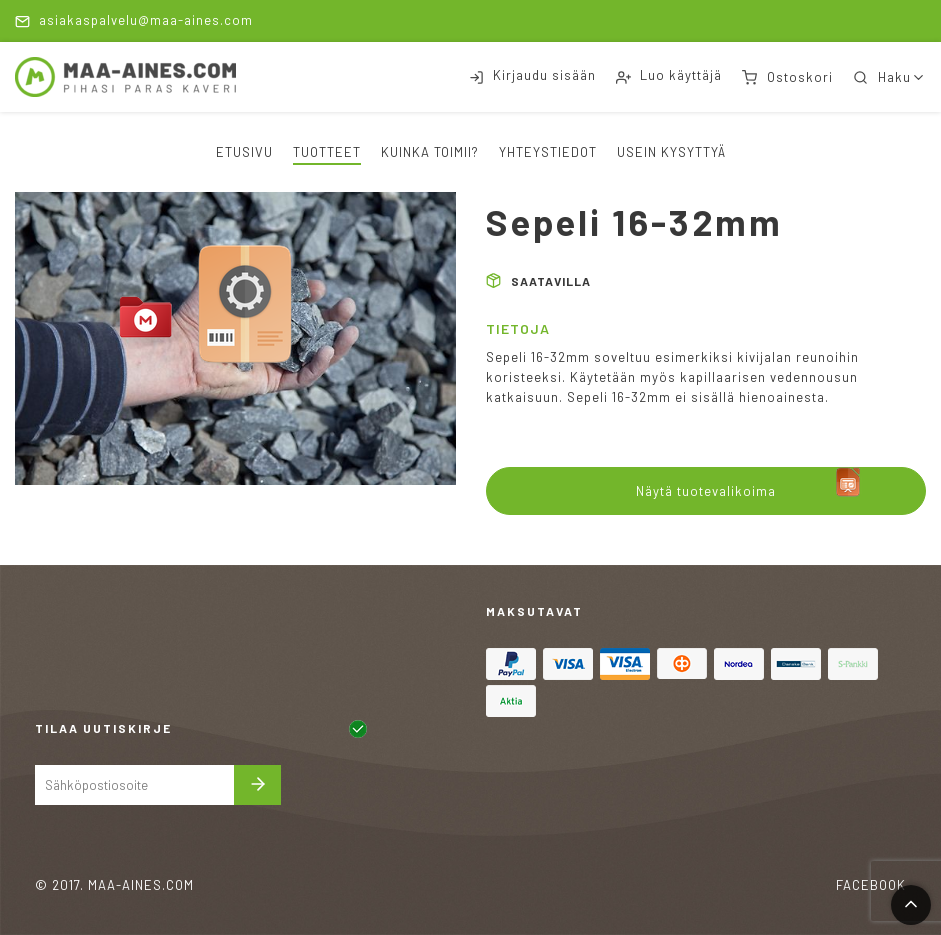  I want to click on indicates package manager is processing, so click(245, 304).